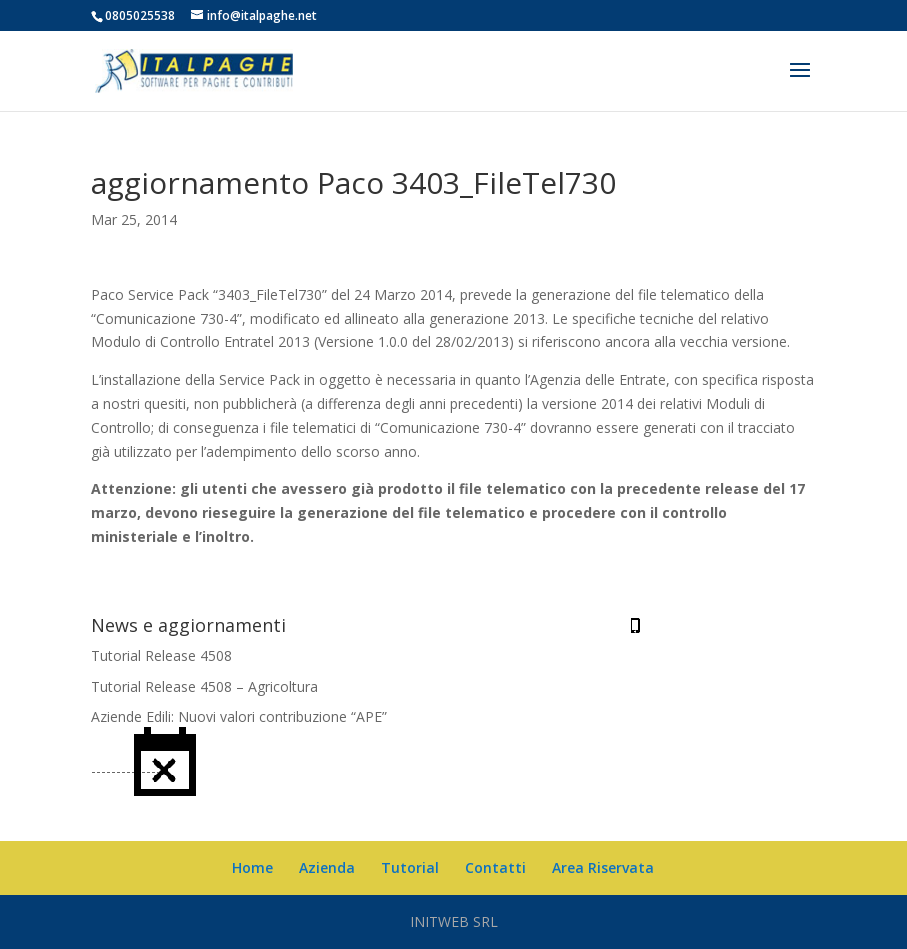 This screenshot has width=907, height=949. I want to click on indicates a cancelled or unavailable event, so click(165, 765).